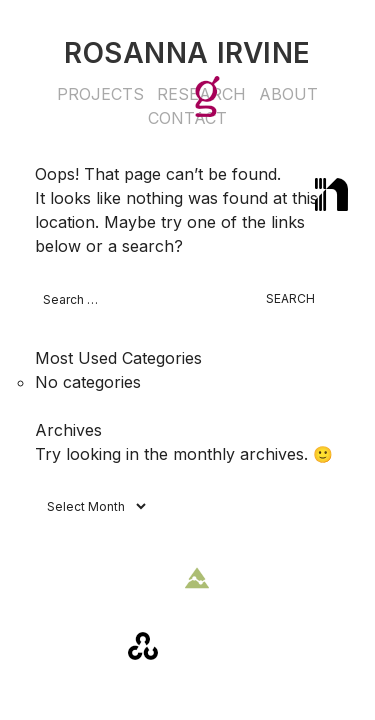 The height and width of the screenshot is (720, 375). Describe the element at coordinates (143, 646) in the screenshot. I see `OpenCV computer vision library logo` at that location.